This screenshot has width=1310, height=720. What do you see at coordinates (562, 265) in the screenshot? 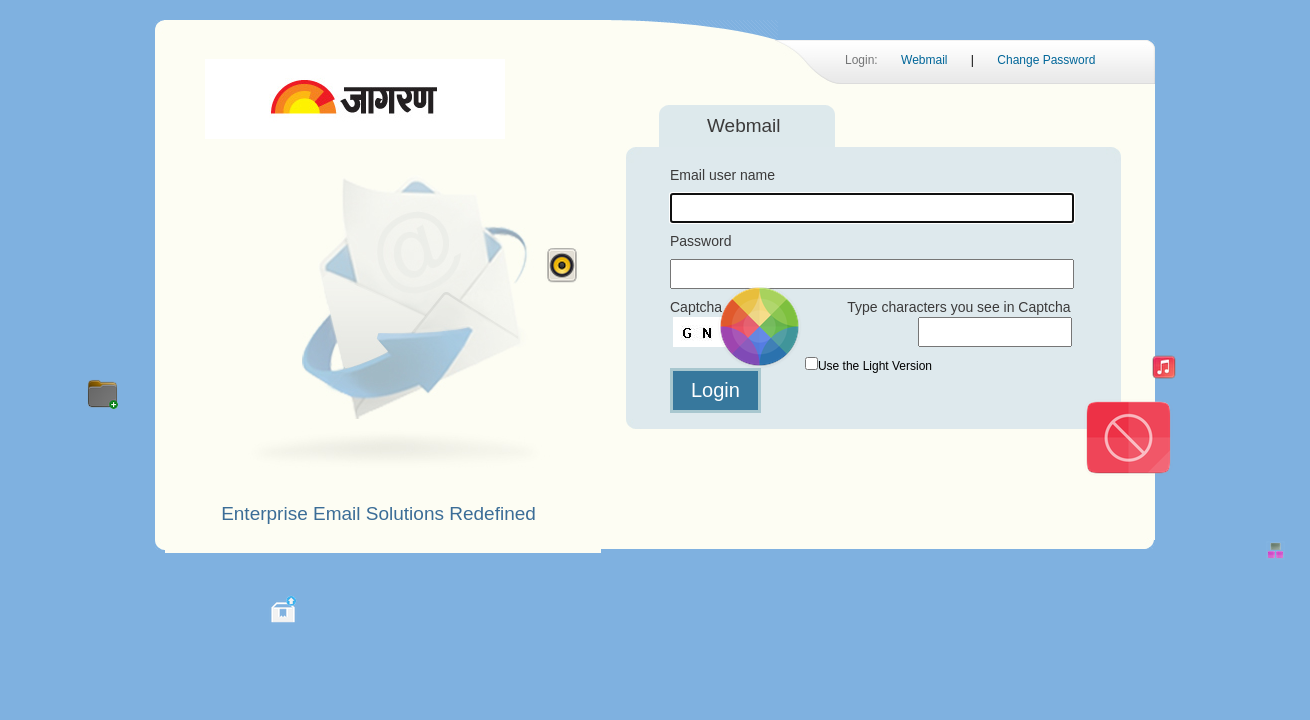
I see `access sound and audio settings` at bounding box center [562, 265].